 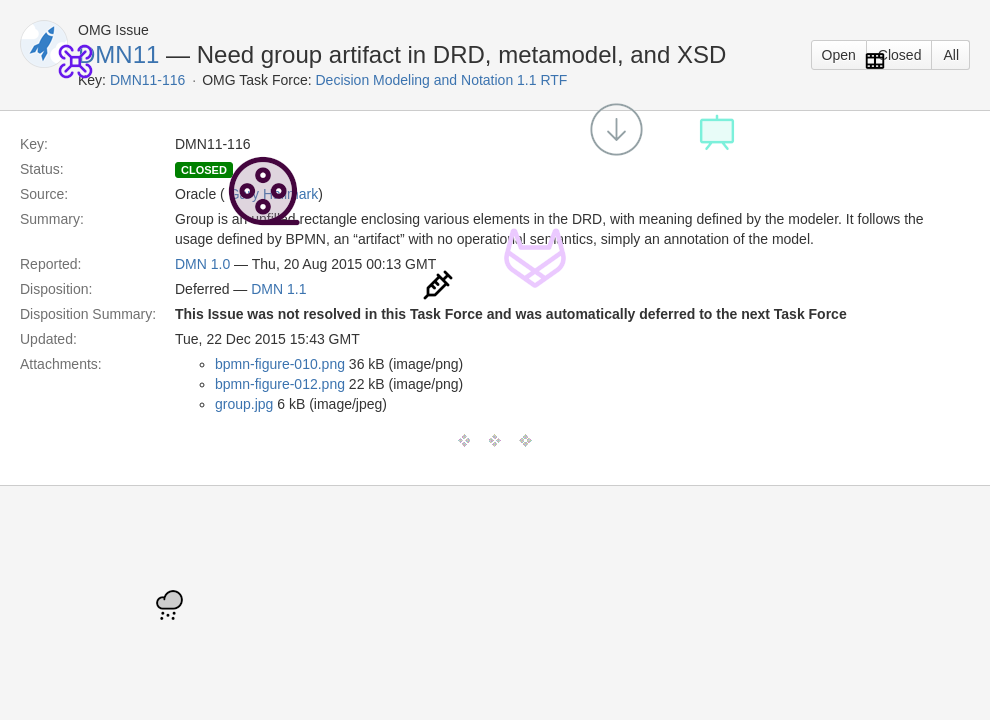 I want to click on access medical or health information, so click(x=438, y=285).